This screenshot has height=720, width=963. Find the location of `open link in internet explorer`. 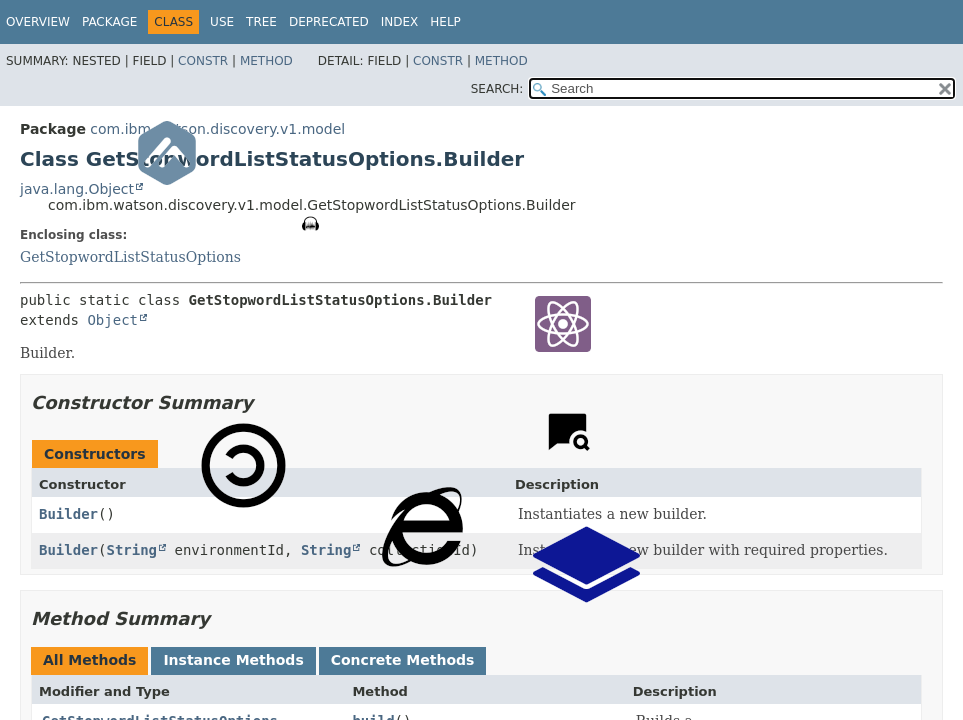

open link in internet explorer is located at coordinates (424, 528).